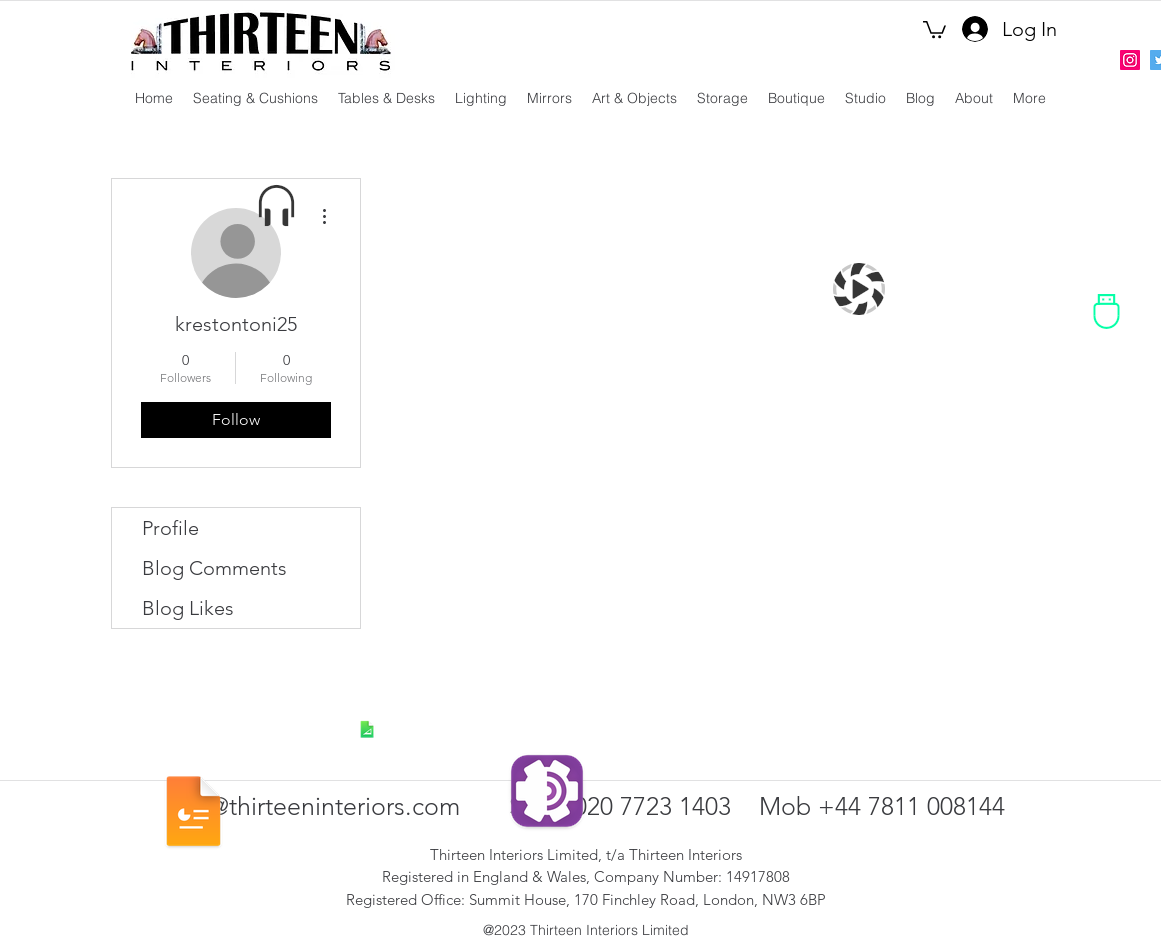 Image resolution: width=1161 pixels, height=946 pixels. I want to click on open lollypop music player, so click(859, 289).